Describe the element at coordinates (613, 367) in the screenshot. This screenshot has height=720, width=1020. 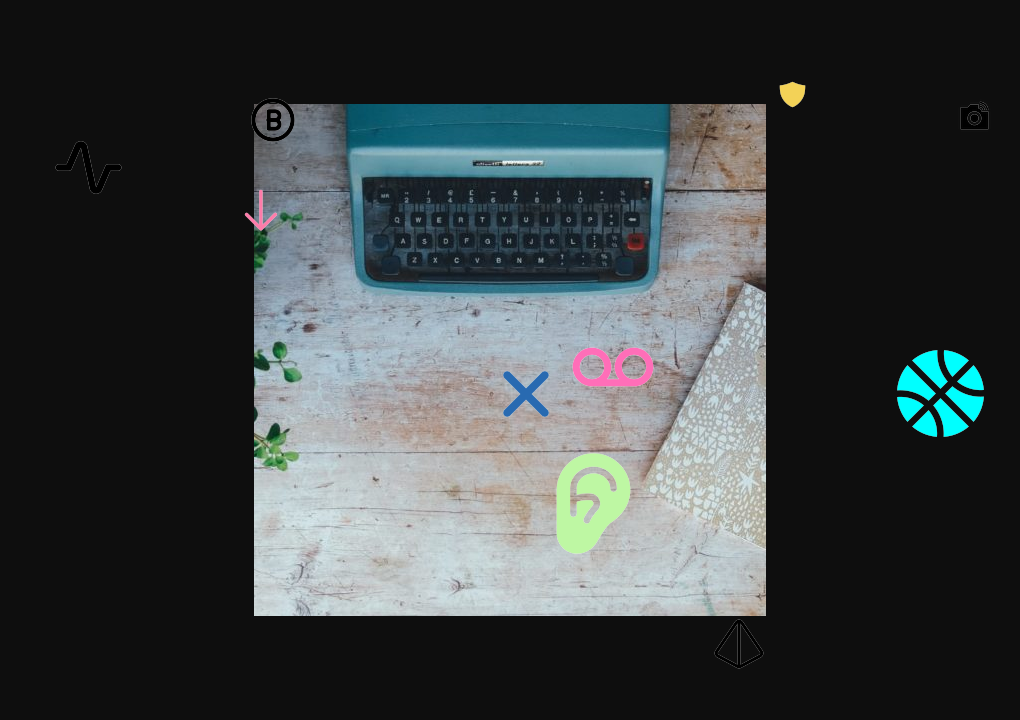
I see `access voicemail messages` at that location.